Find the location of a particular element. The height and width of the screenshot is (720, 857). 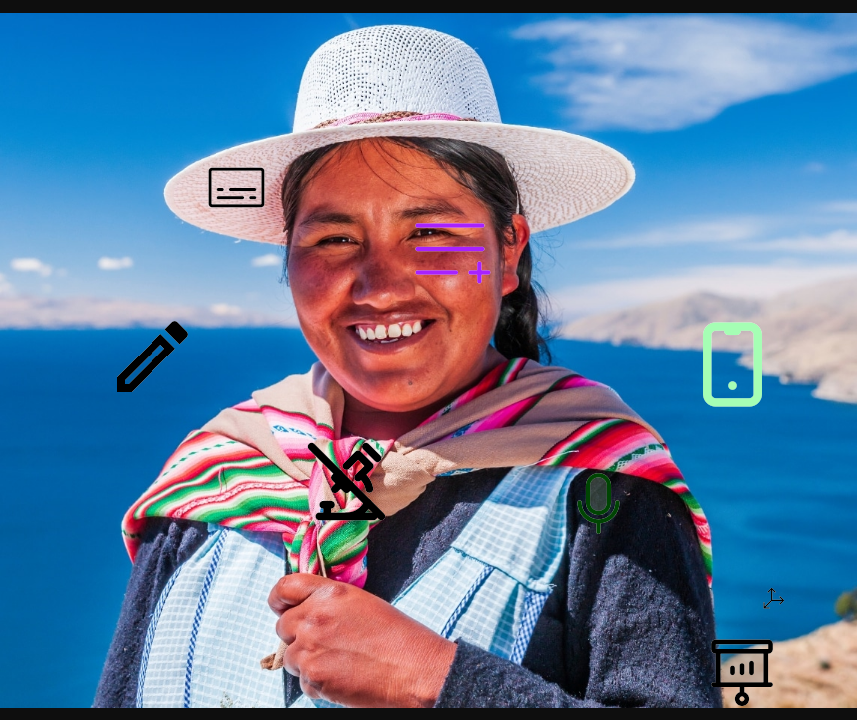

switch to mobile view is located at coordinates (732, 364).